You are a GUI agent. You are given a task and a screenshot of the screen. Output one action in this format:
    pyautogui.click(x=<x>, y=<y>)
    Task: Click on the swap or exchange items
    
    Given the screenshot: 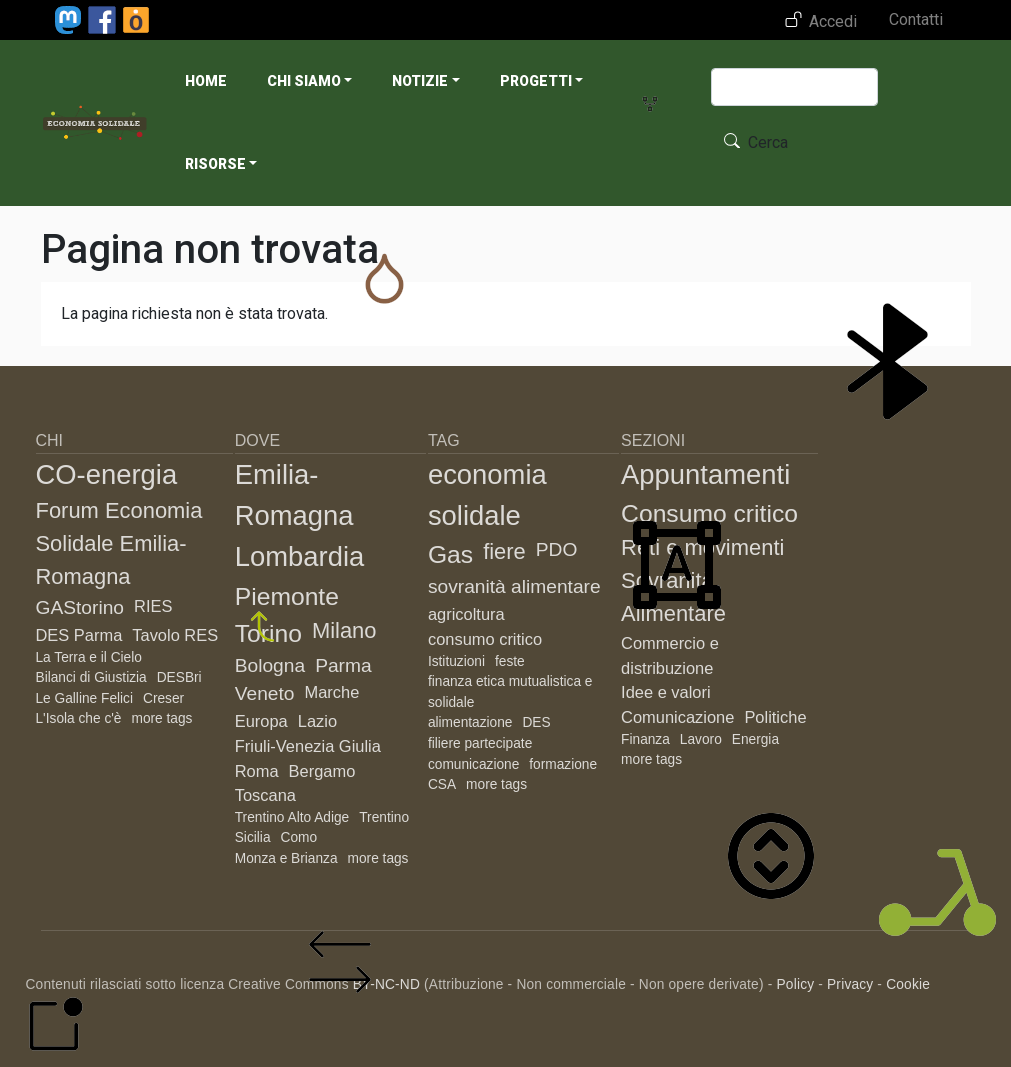 What is the action you would take?
    pyautogui.click(x=340, y=962)
    